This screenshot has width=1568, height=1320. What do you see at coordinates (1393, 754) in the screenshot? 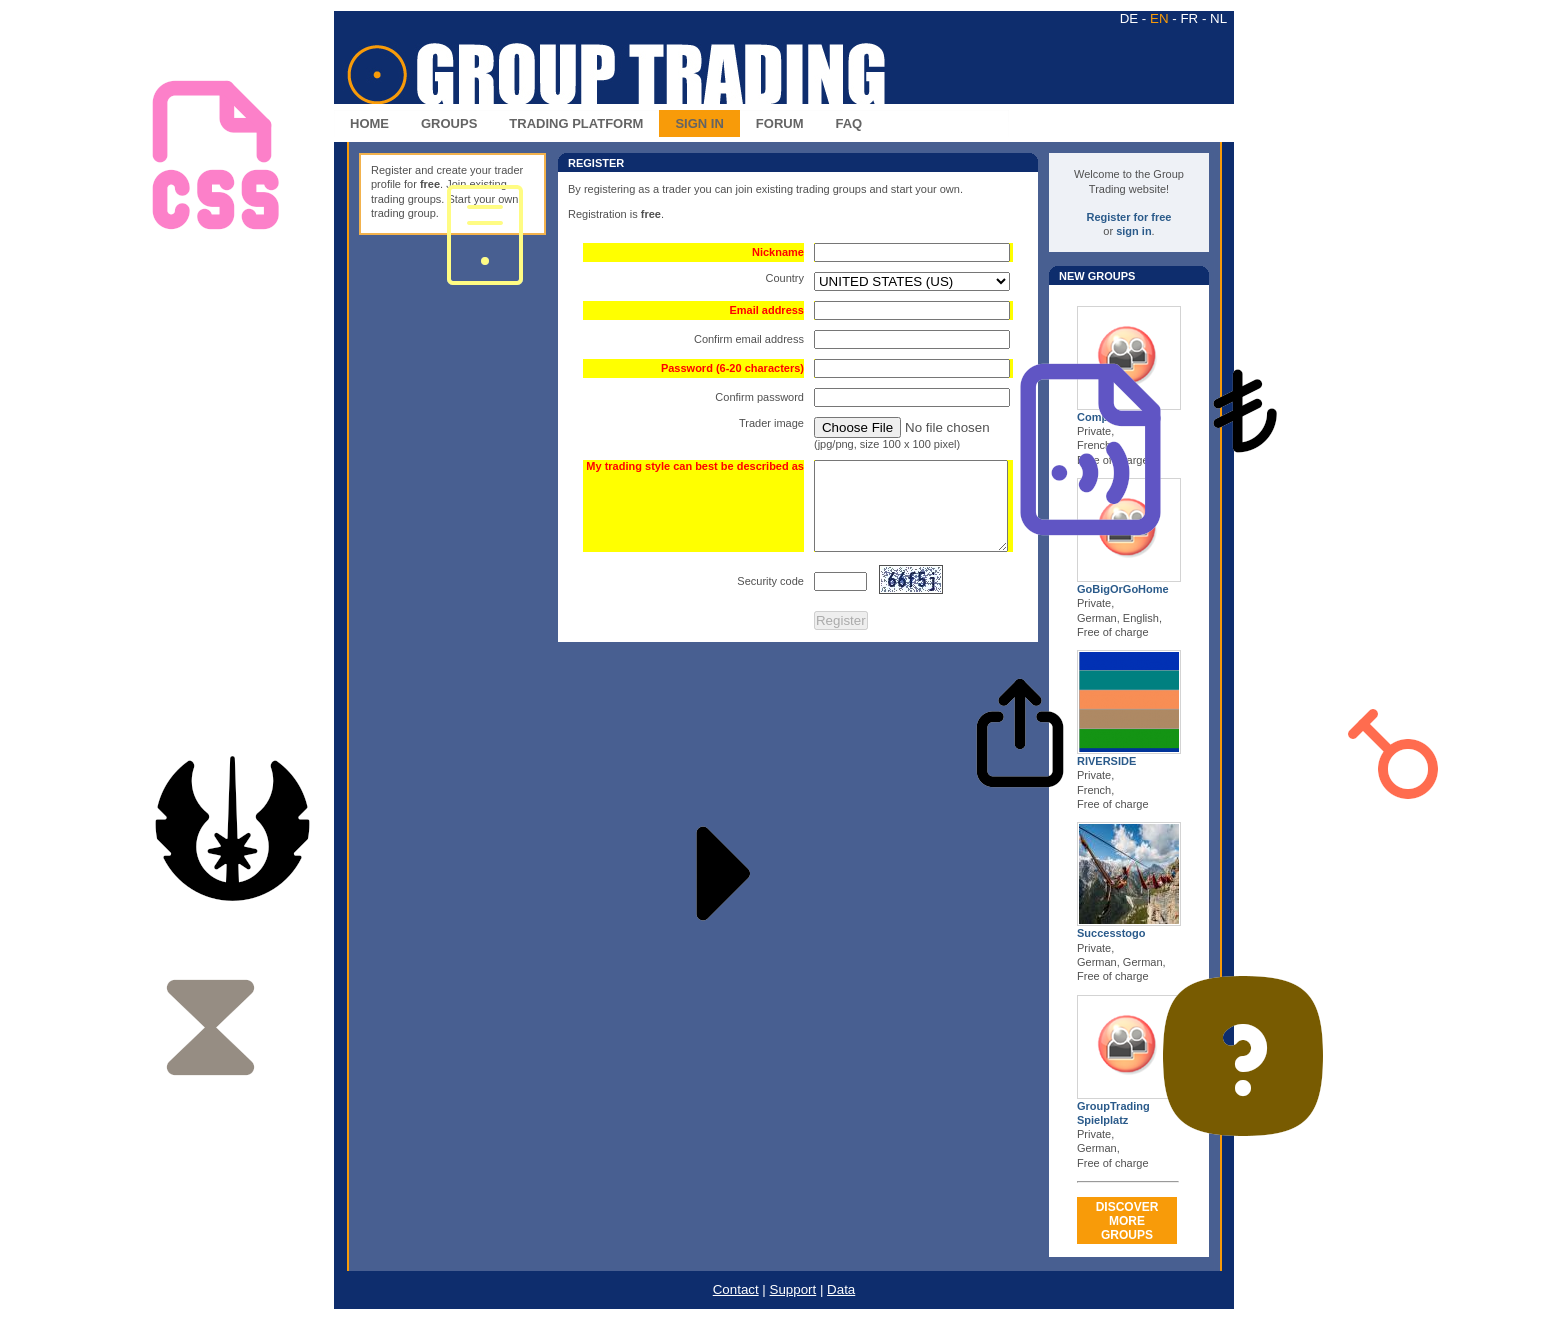
I see `indicates travesti gender identity` at bounding box center [1393, 754].